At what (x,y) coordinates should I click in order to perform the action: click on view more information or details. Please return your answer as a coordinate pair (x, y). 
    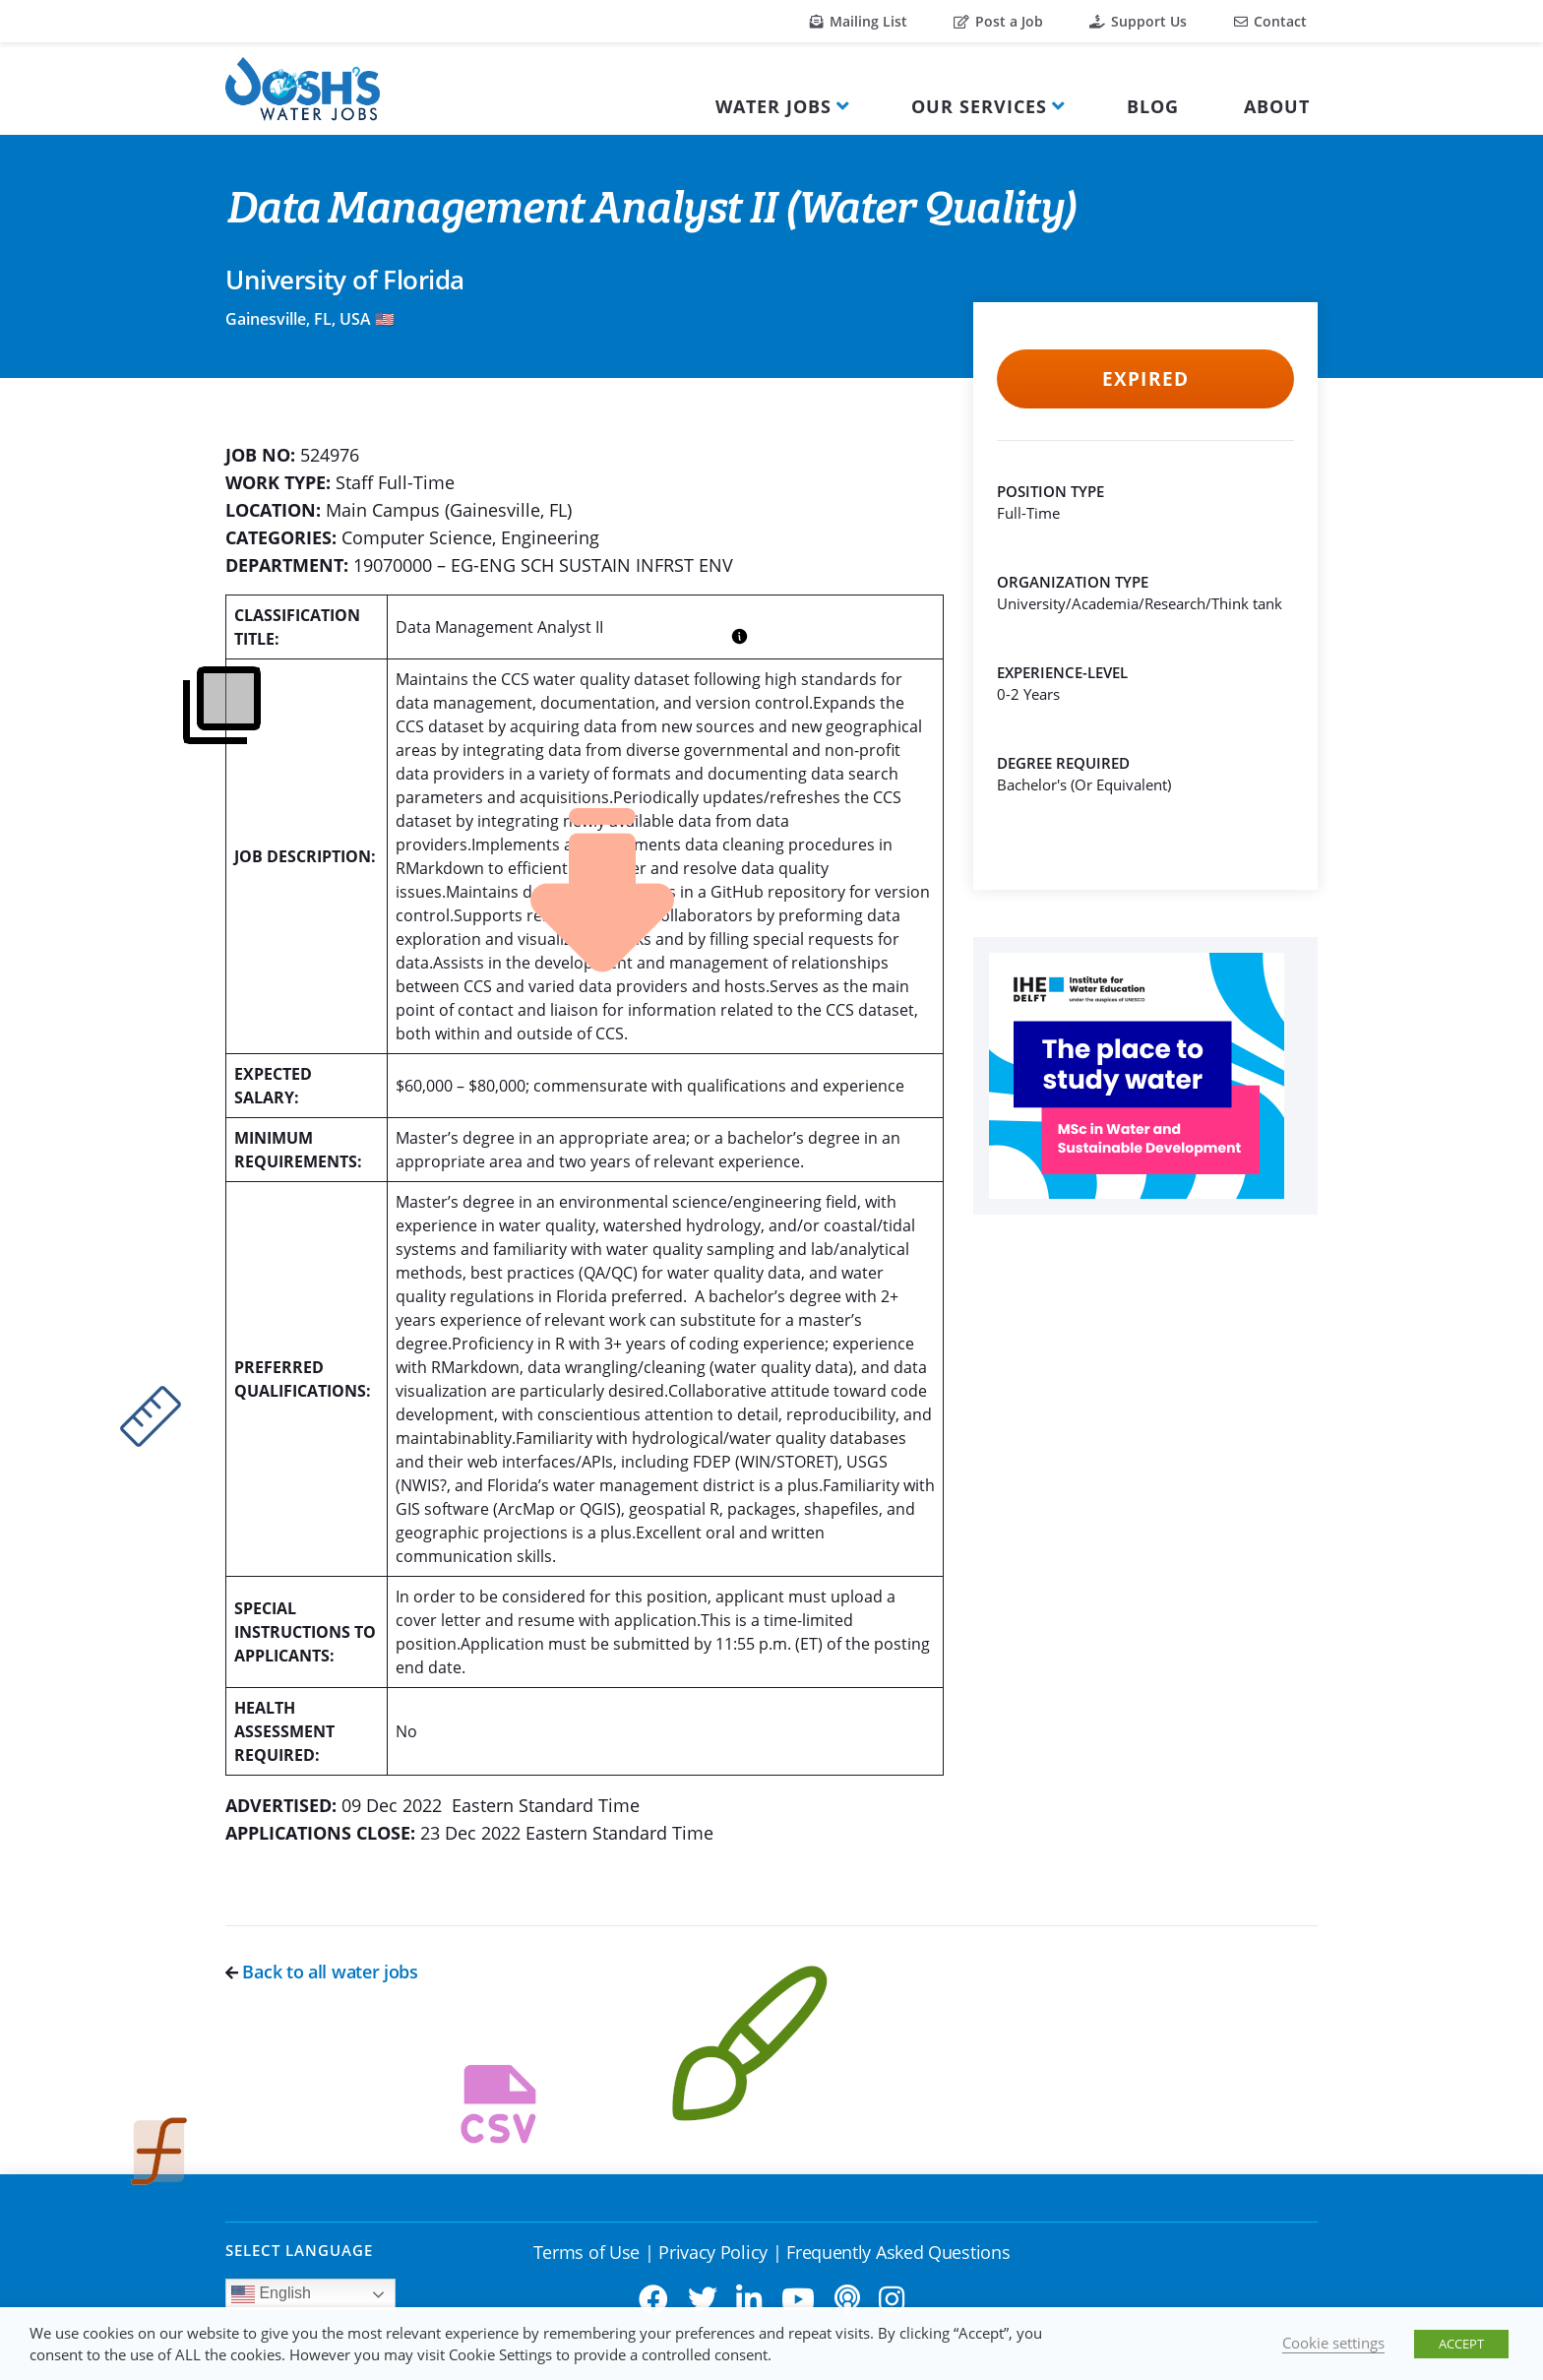
    Looking at the image, I should click on (739, 636).